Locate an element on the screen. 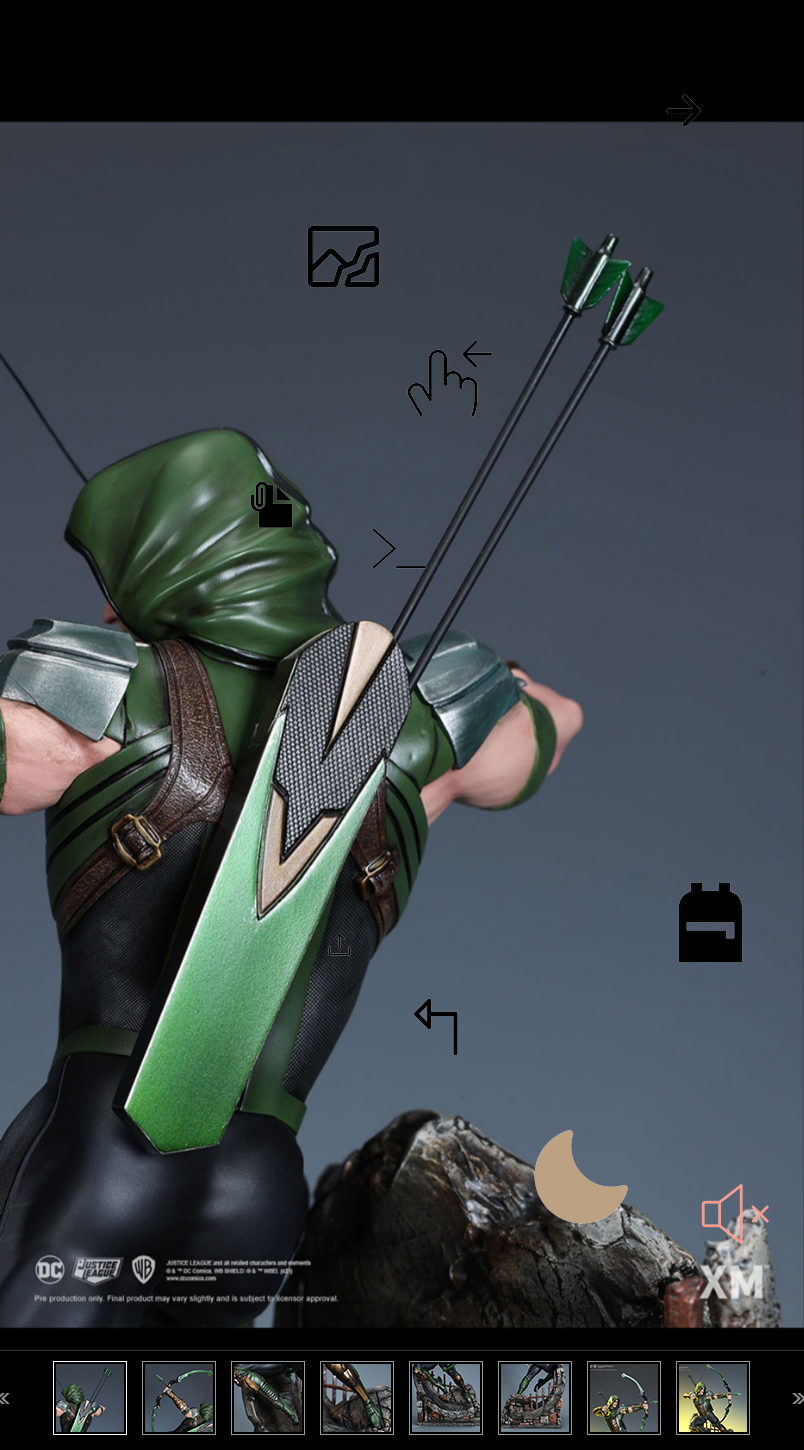  swipe left to navigate or dismiss is located at coordinates (445, 381).